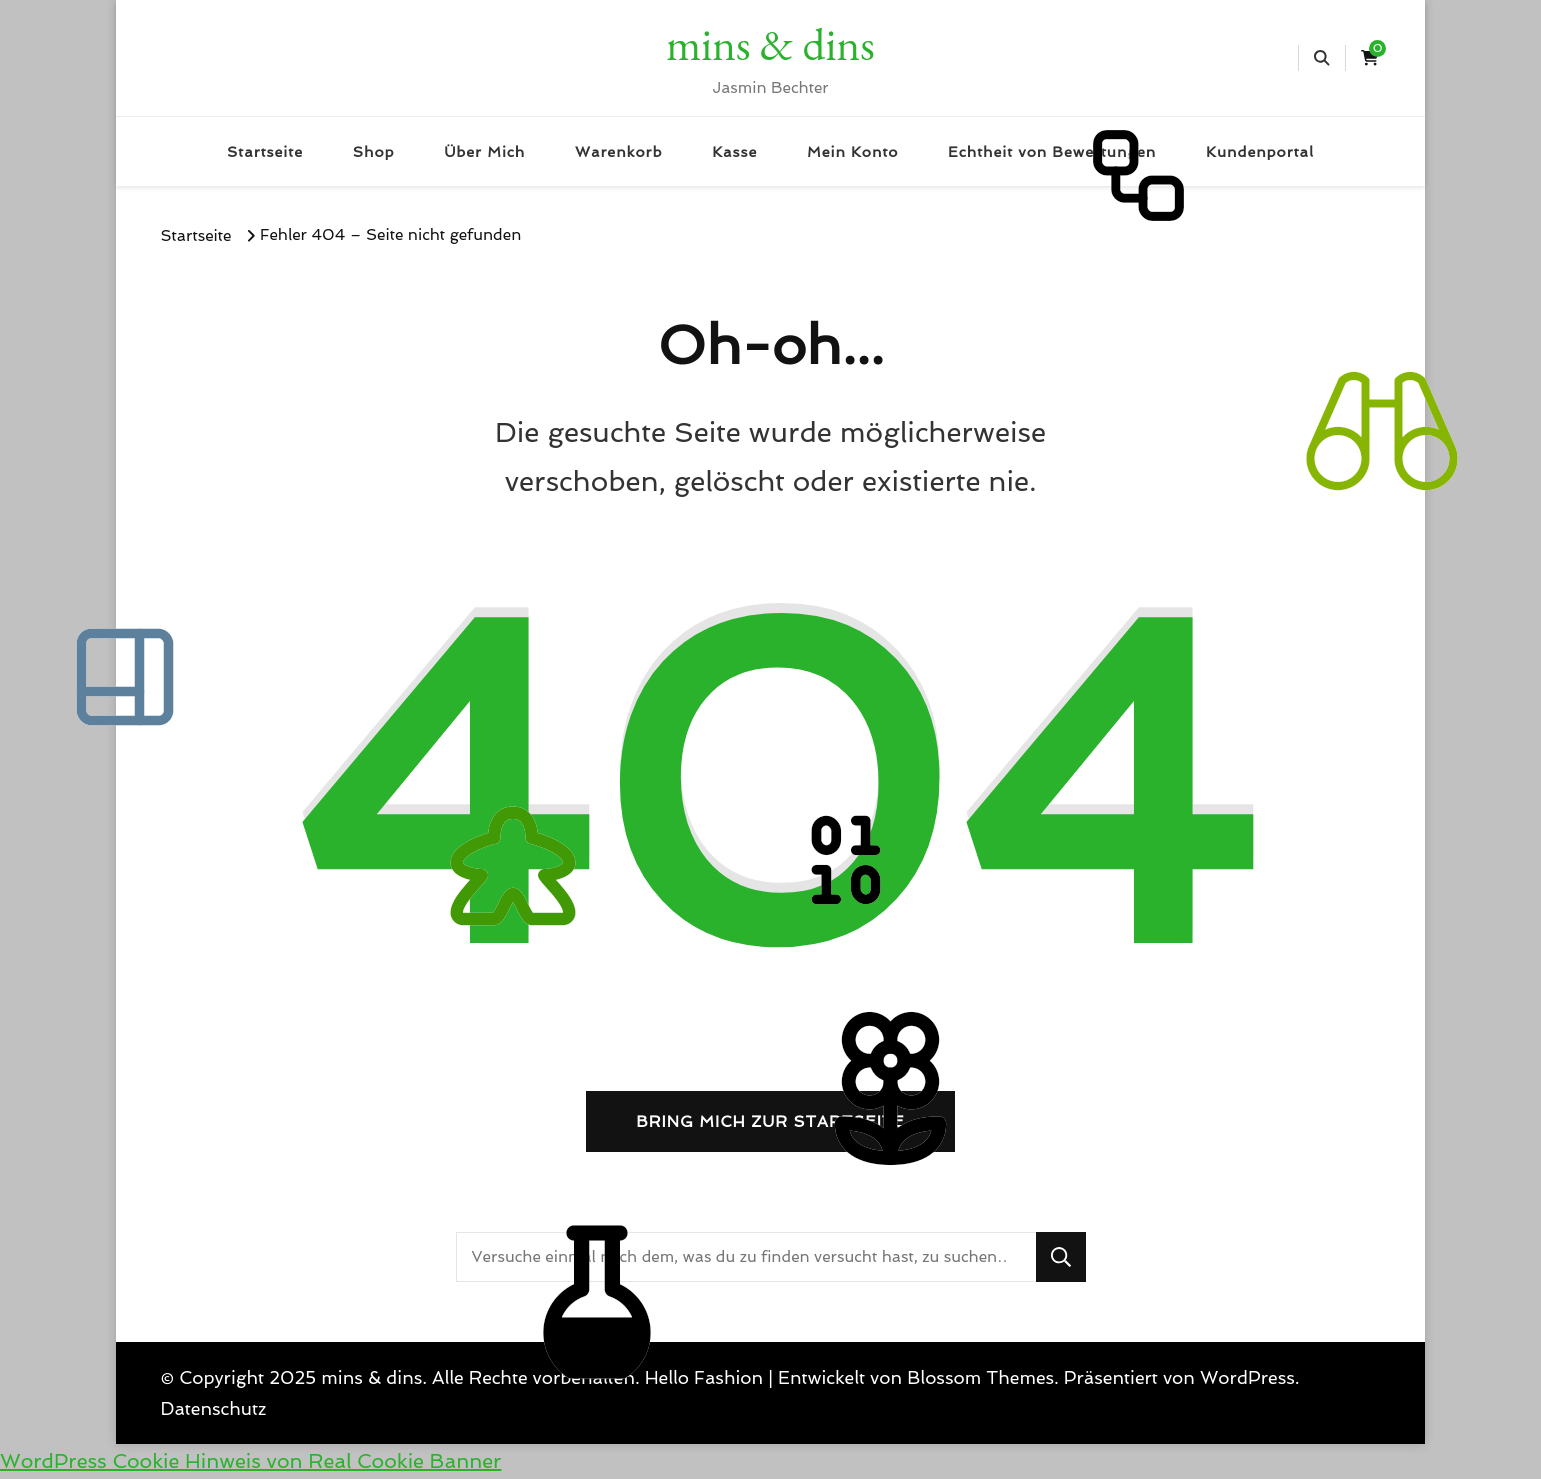  I want to click on access laboratory or science features, so click(597, 1302).